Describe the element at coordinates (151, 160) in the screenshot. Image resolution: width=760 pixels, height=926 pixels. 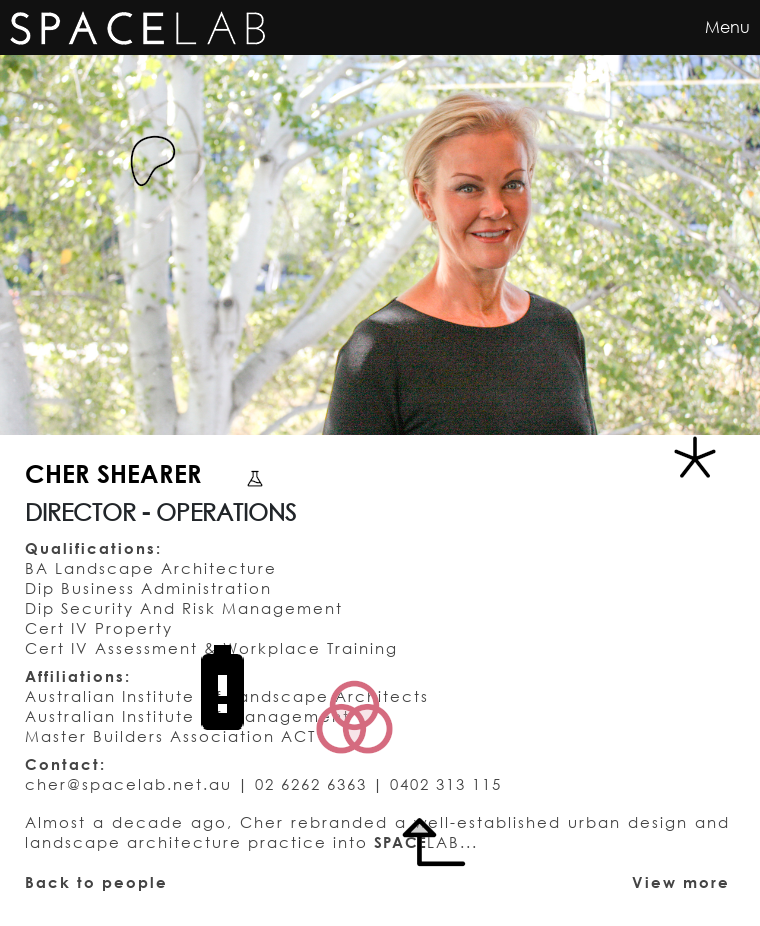
I see `link to patreon profile or page` at that location.